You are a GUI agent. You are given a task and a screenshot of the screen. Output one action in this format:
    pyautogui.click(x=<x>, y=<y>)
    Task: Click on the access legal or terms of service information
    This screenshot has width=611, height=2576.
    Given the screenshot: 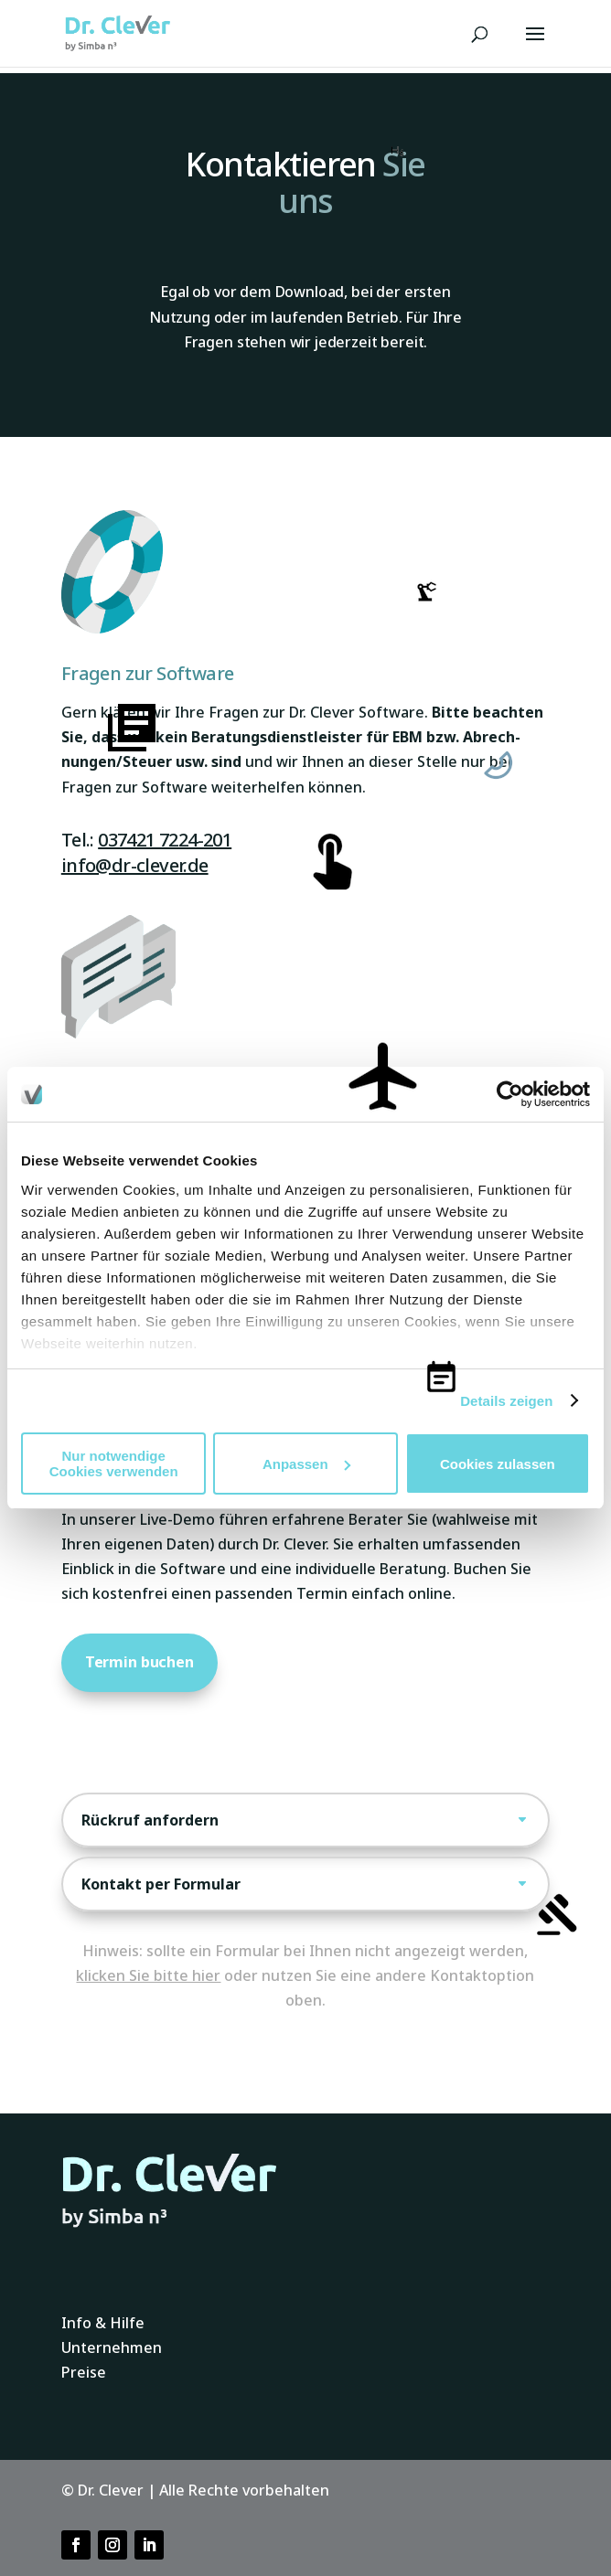 What is the action you would take?
    pyautogui.click(x=558, y=1913)
    